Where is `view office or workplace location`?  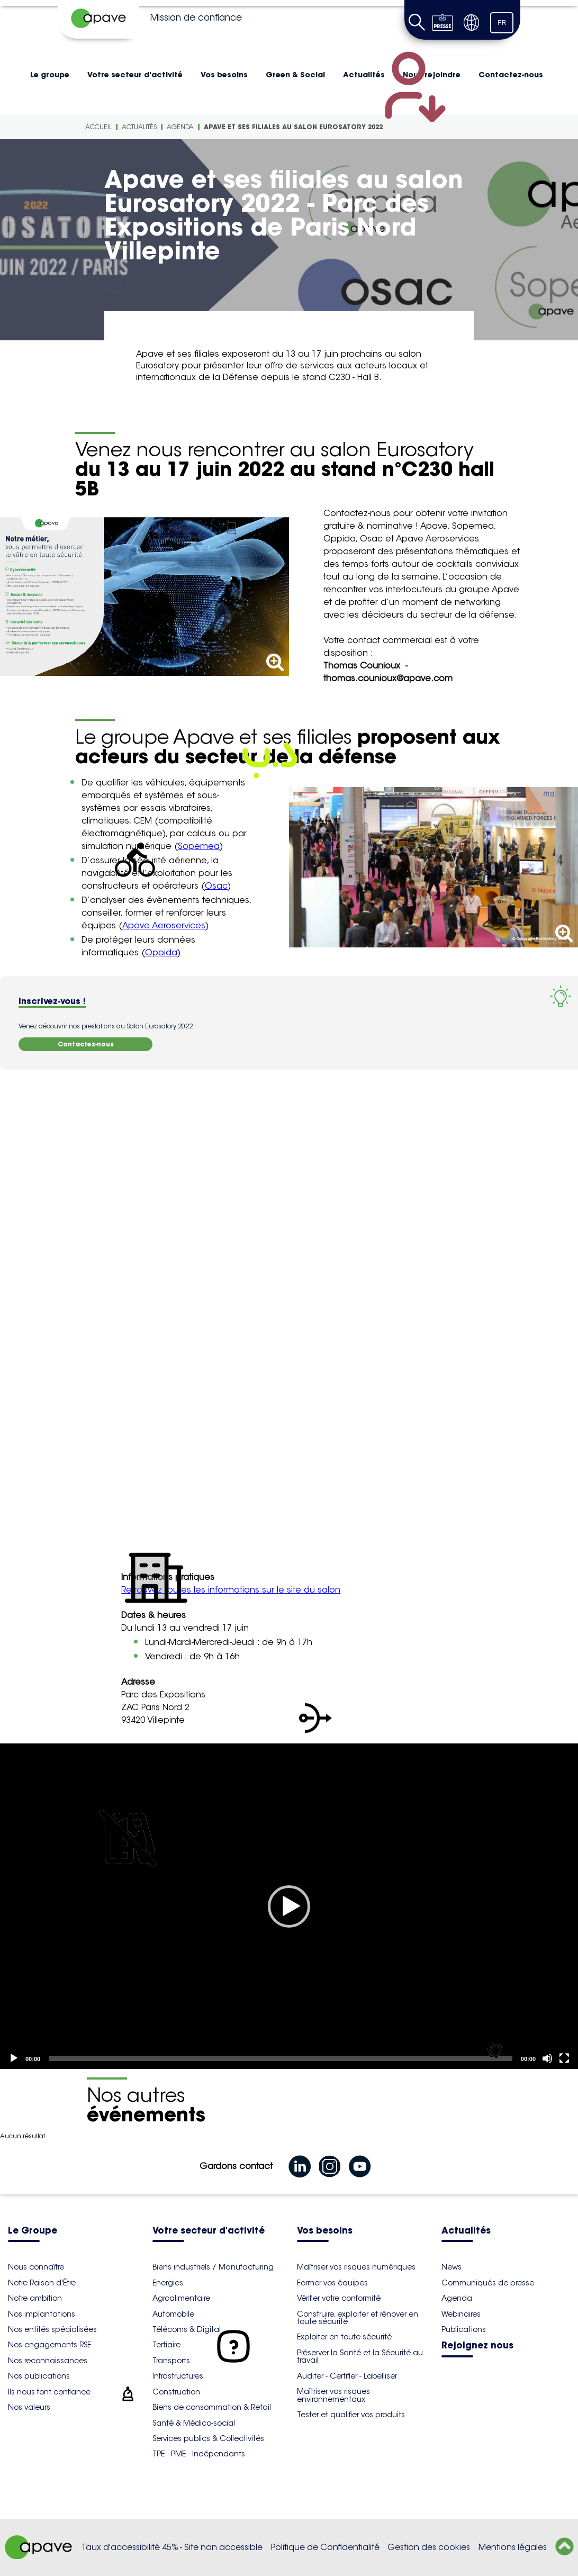 view office or workplace location is located at coordinates (154, 1578).